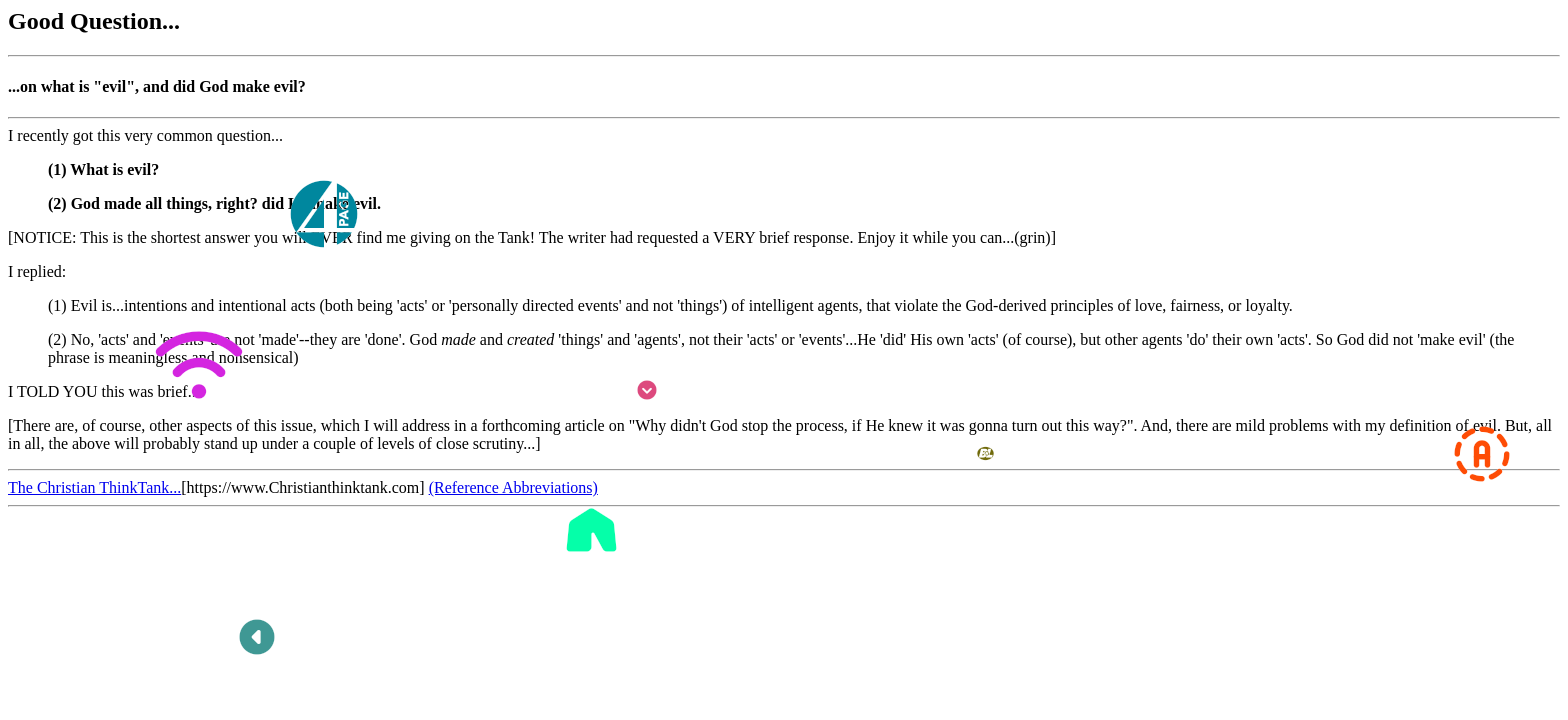  I want to click on indicates strong wifi connection, so click(199, 365).